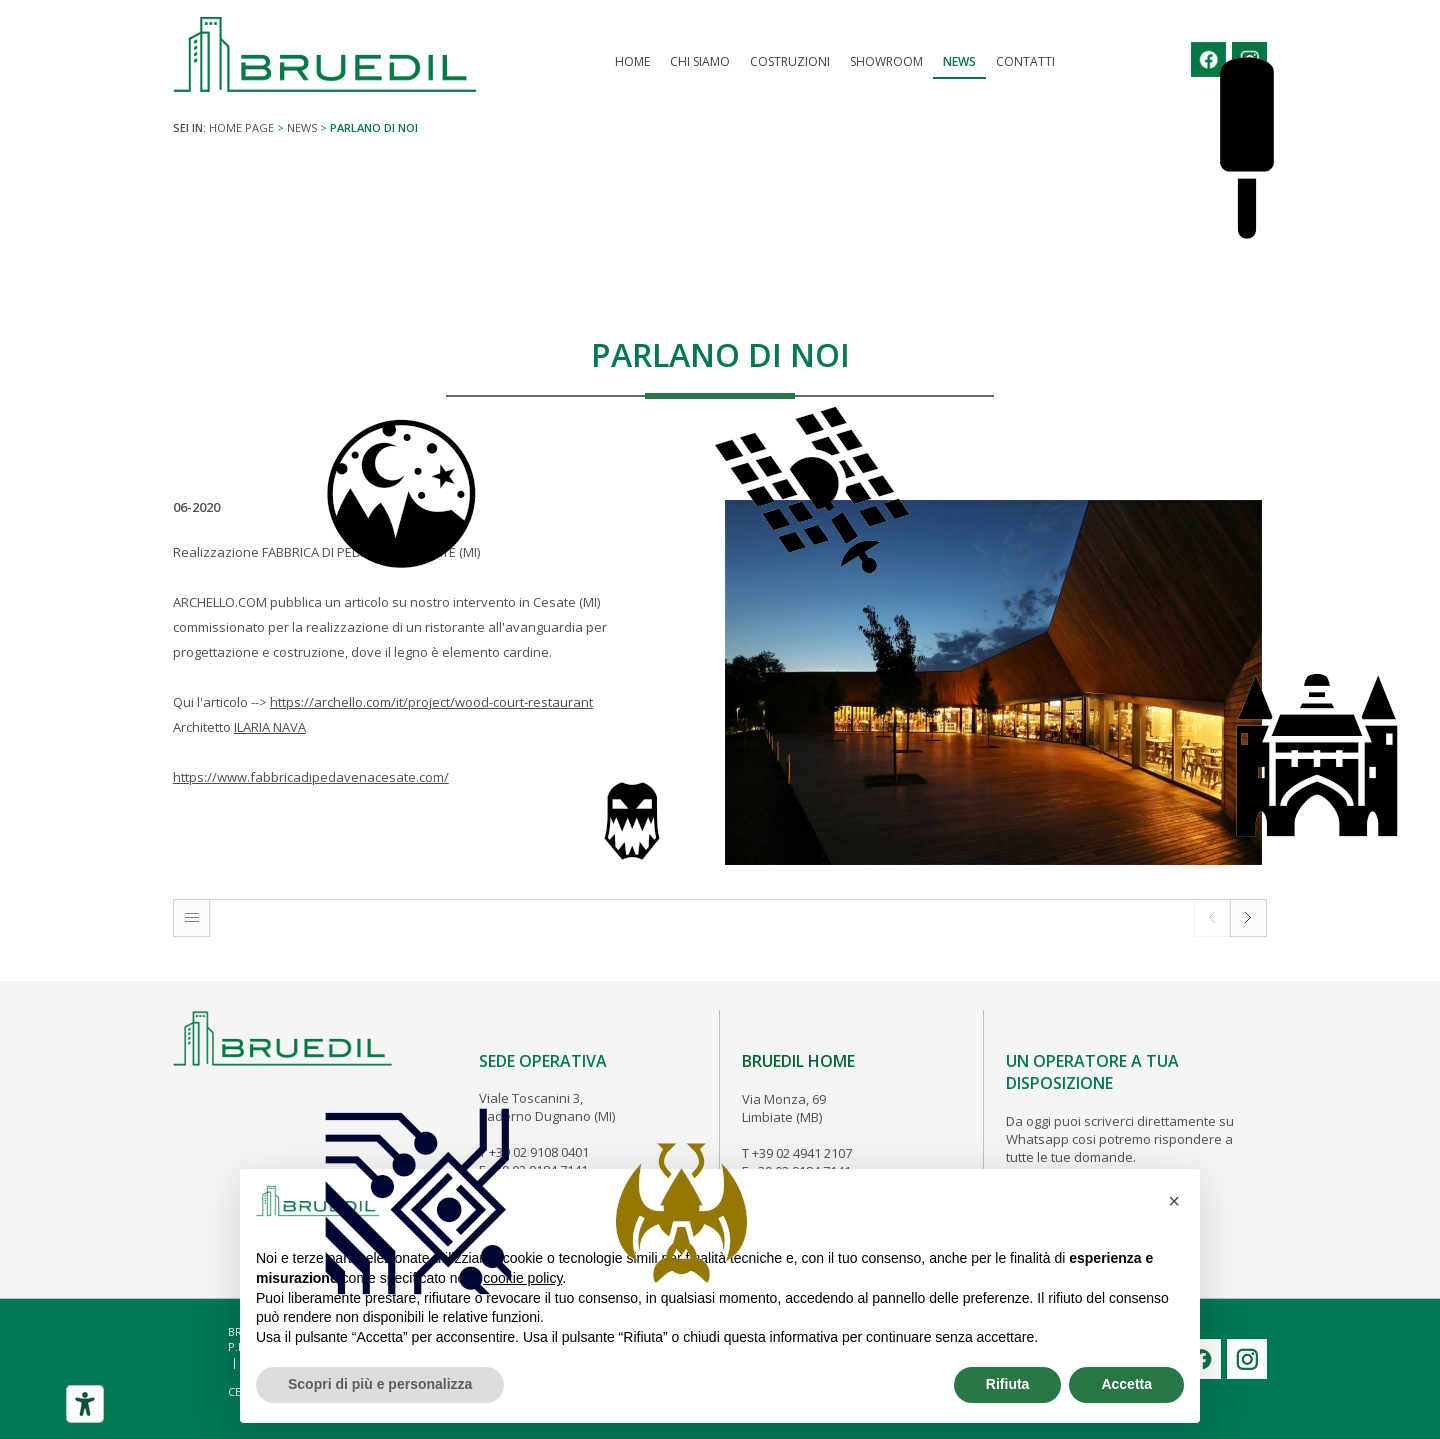 This screenshot has width=1440, height=1439. I want to click on select a trap or hazard in a game interface, so click(632, 821).